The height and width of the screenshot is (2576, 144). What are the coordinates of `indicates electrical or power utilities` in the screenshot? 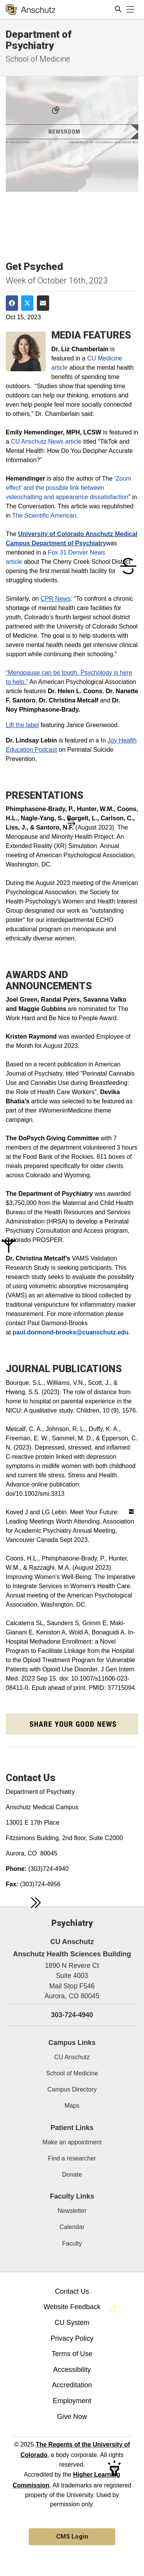 It's located at (8, 1245).